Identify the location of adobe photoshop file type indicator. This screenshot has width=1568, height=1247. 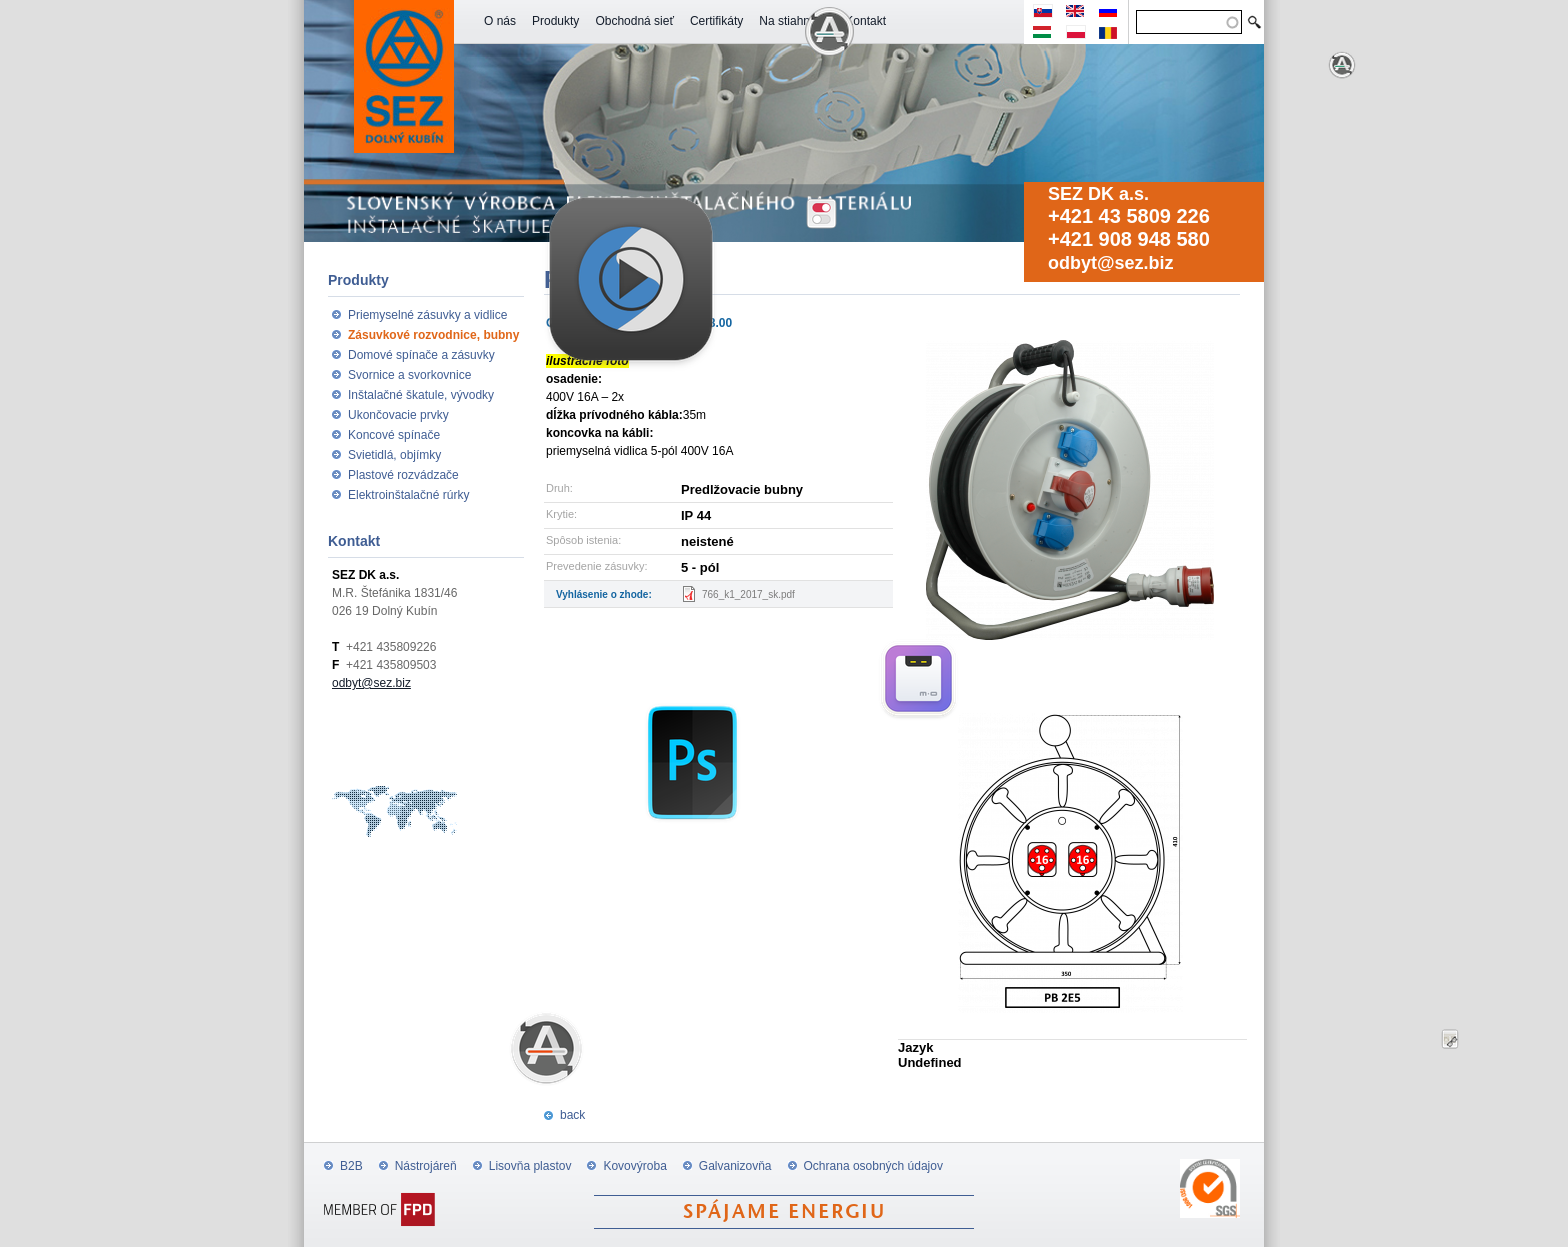
(692, 762).